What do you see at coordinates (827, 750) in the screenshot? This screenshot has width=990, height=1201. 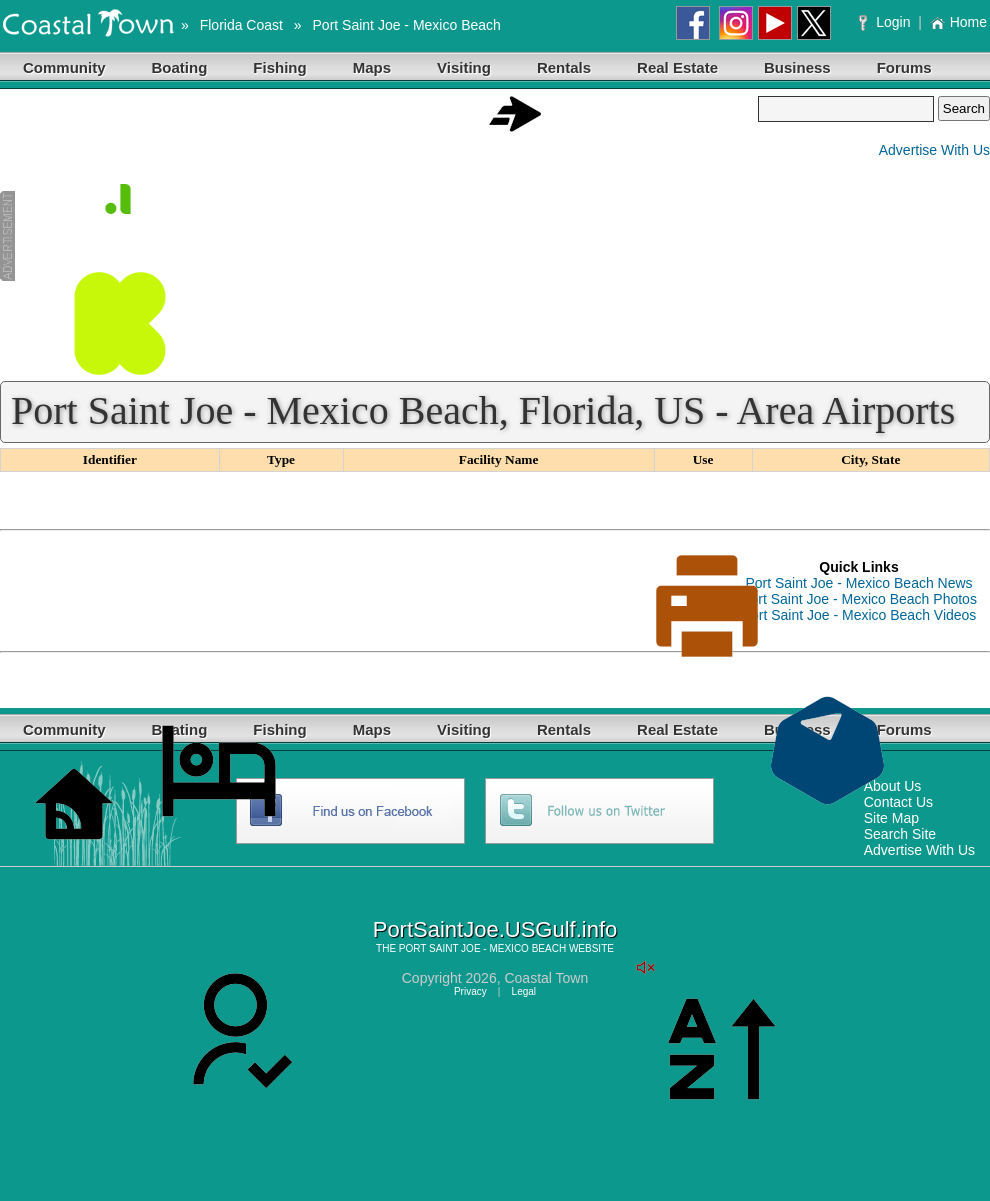 I see `open RunKit node.js playground` at bounding box center [827, 750].